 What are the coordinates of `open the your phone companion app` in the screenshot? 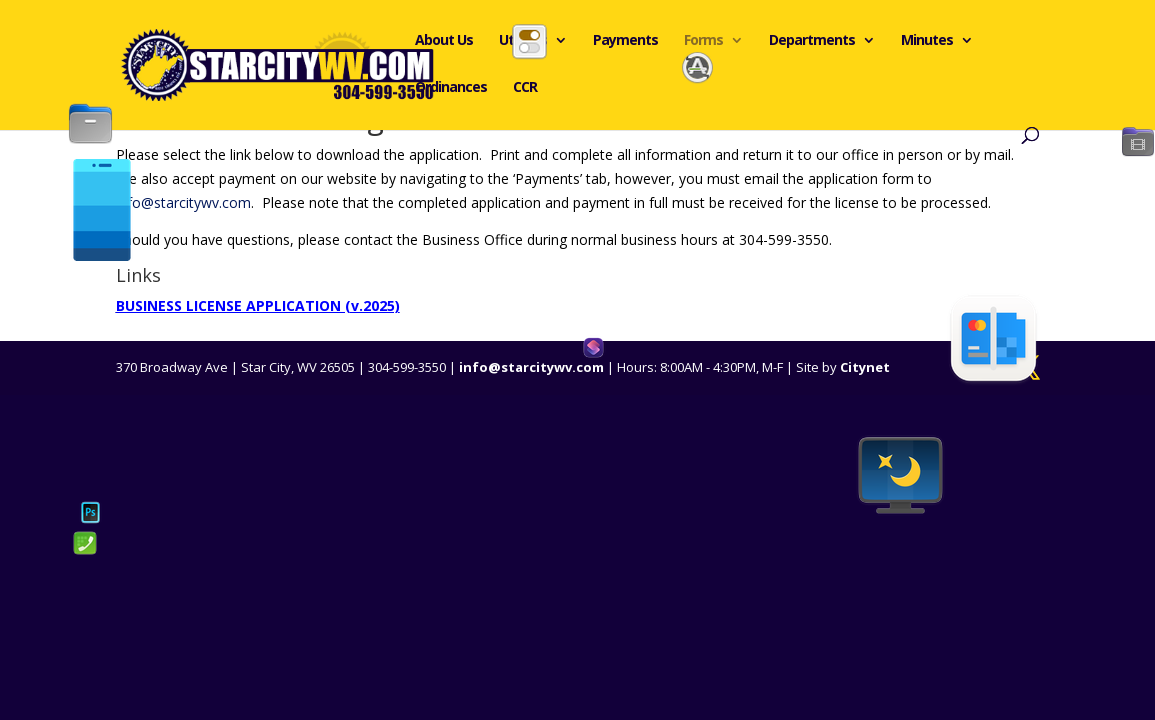 It's located at (102, 210).